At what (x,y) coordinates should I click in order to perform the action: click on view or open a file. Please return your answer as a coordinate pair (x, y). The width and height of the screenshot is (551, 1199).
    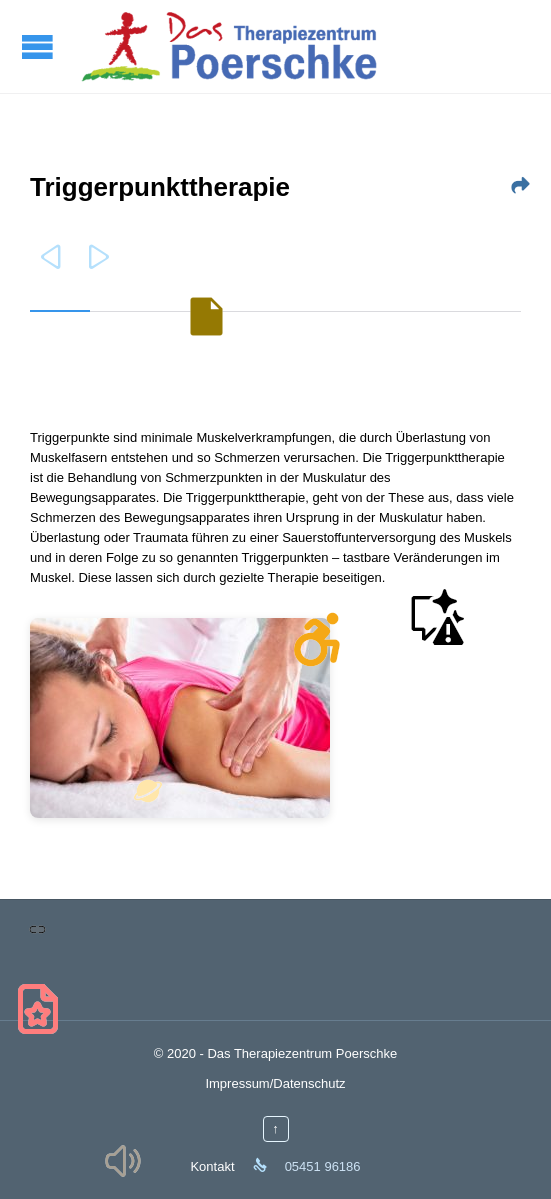
    Looking at the image, I should click on (206, 316).